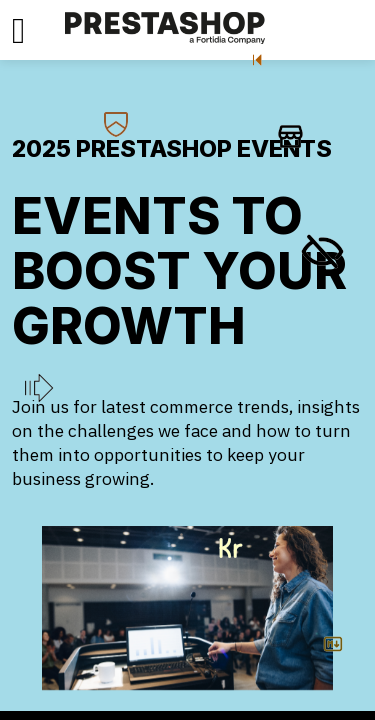 The image size is (375, 720). Describe the element at coordinates (322, 251) in the screenshot. I see `hide password or sensitive content` at that location.